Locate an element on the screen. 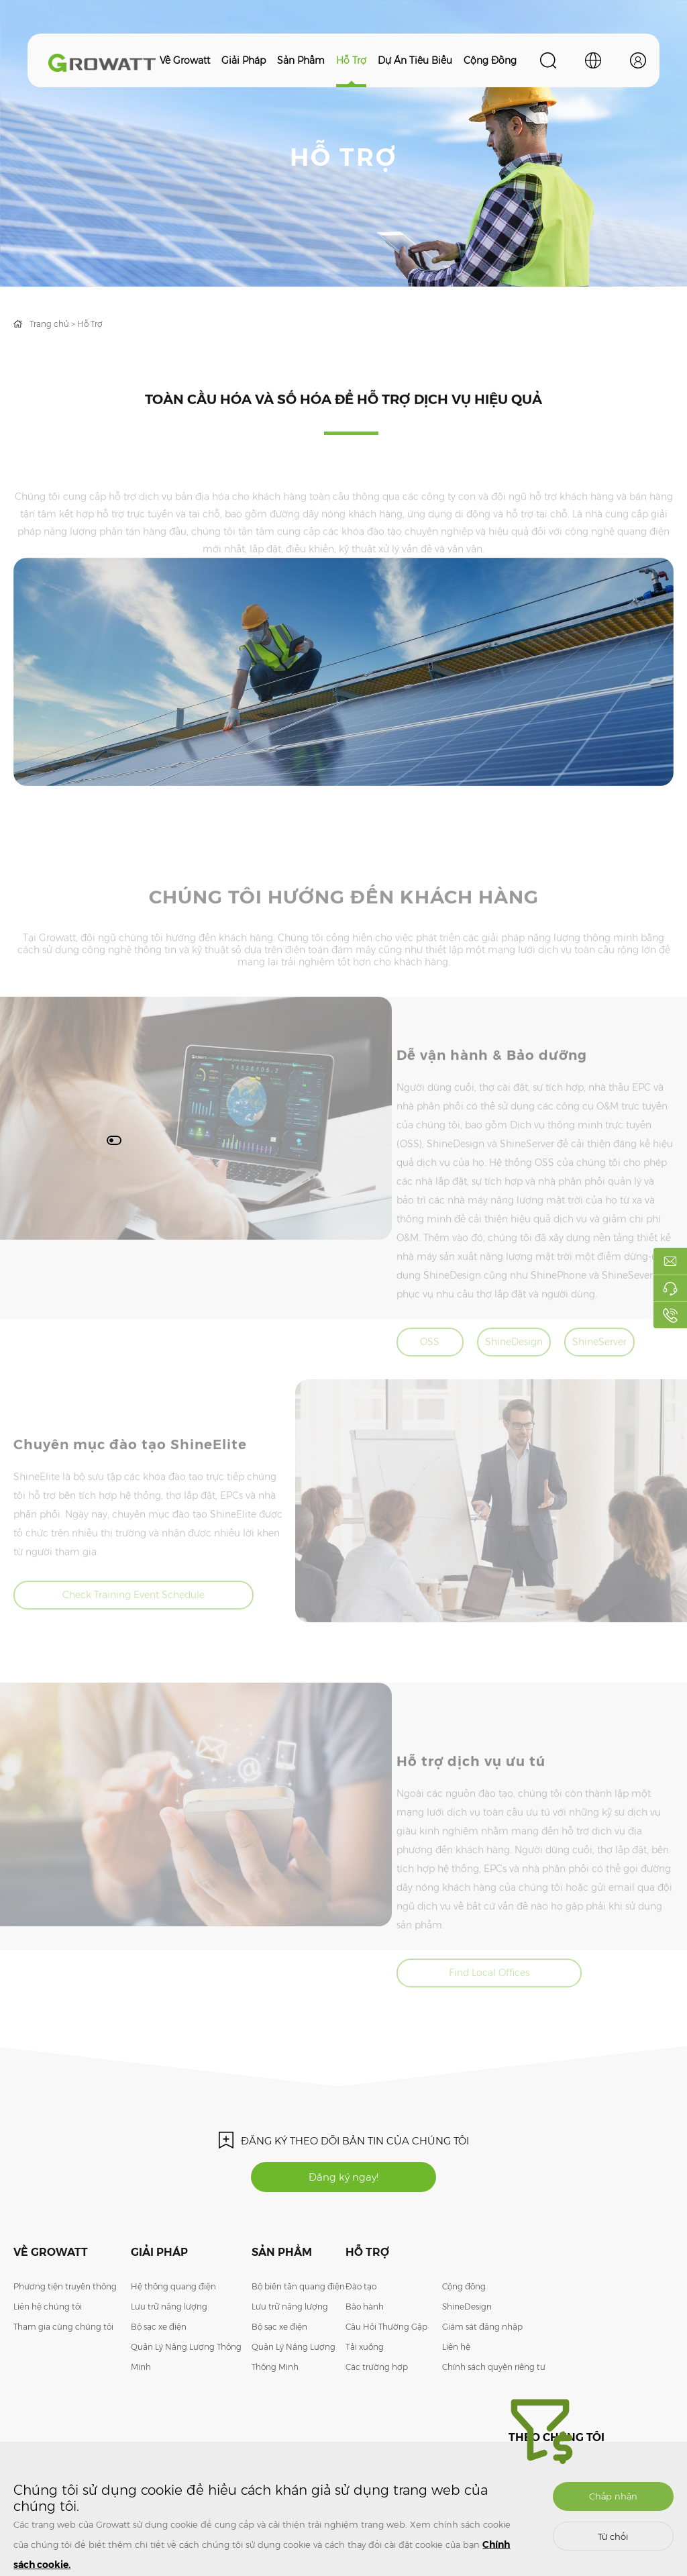 This screenshot has height=2576, width=687. filter results by price or cost is located at coordinates (540, 2428).